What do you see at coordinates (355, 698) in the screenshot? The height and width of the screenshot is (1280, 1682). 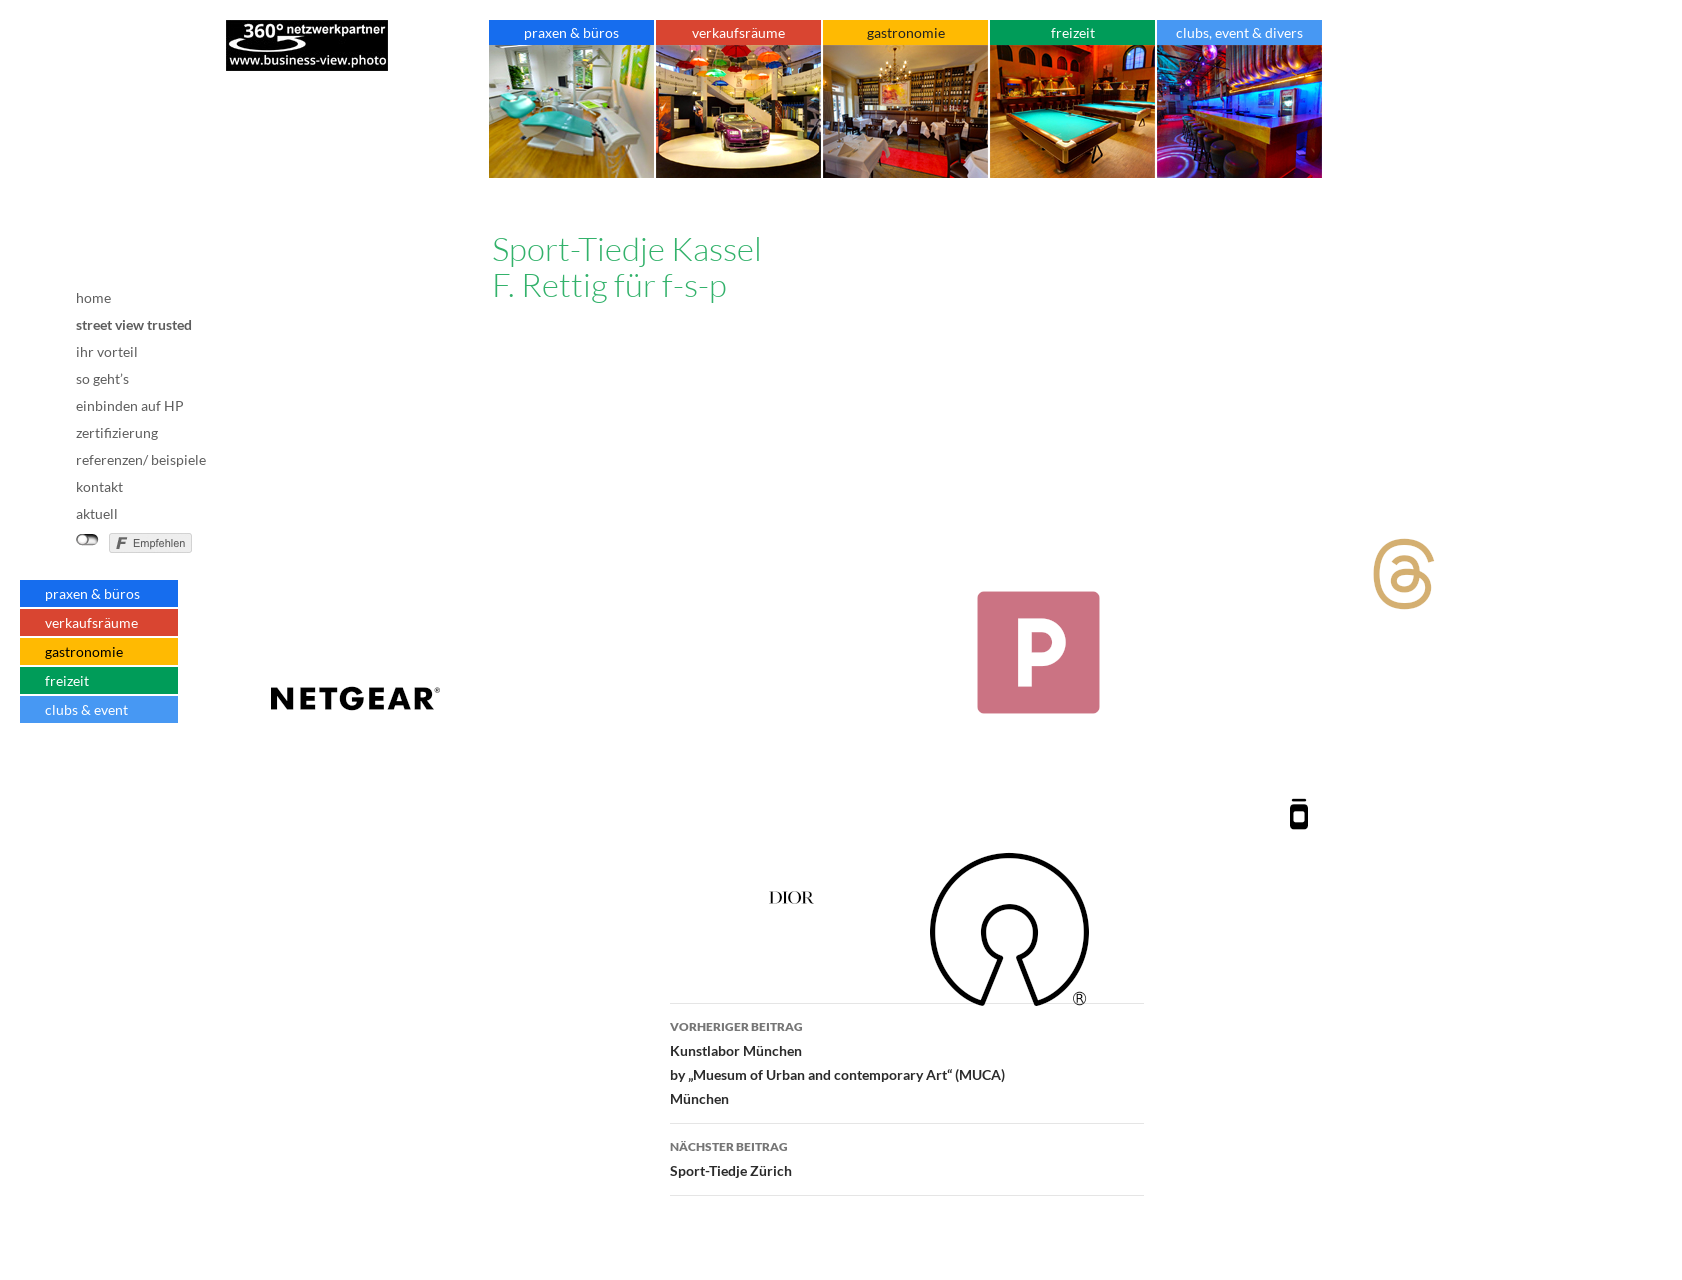 I see `netgear brand logo` at bounding box center [355, 698].